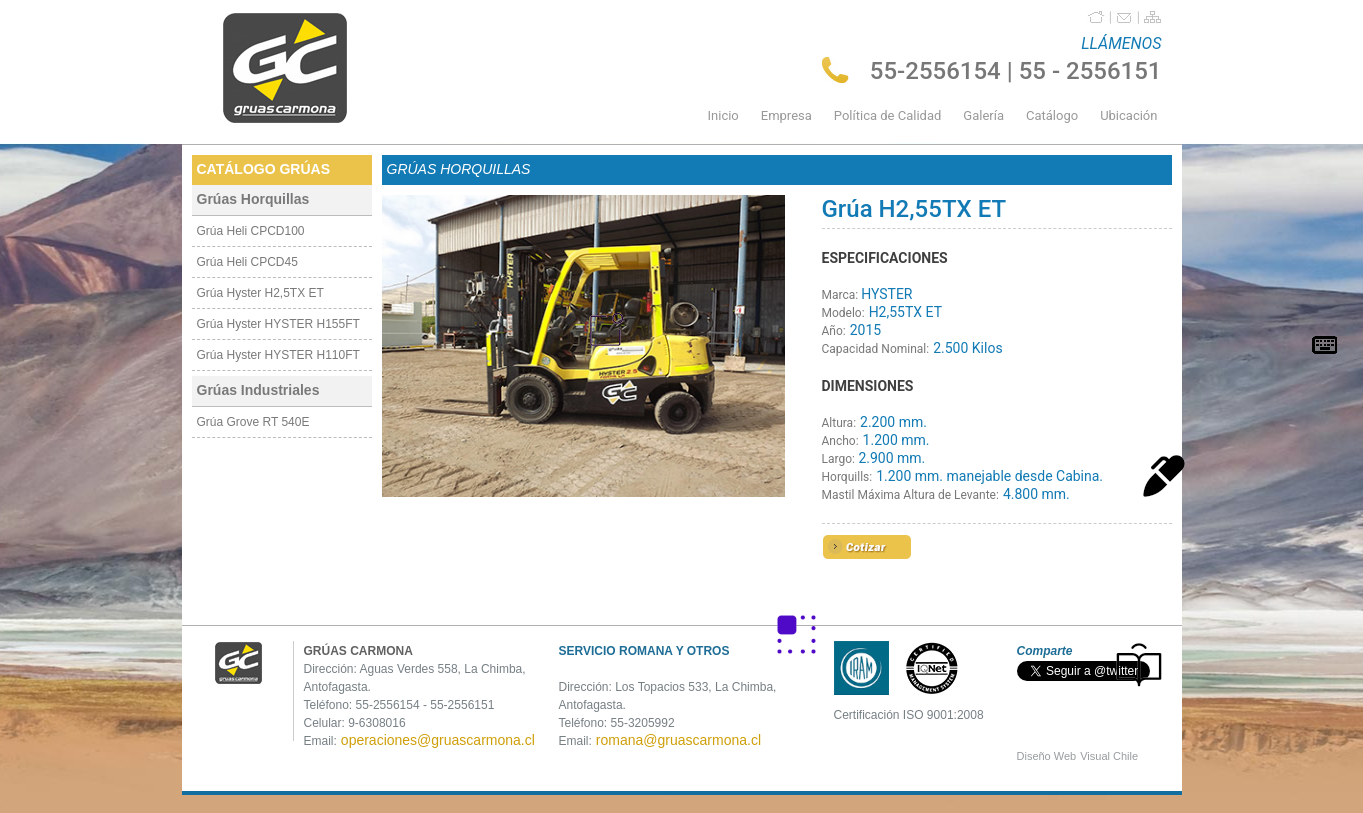 Image resolution: width=1363 pixels, height=813 pixels. What do you see at coordinates (1139, 664) in the screenshot?
I see `view user profile or contact details` at bounding box center [1139, 664].